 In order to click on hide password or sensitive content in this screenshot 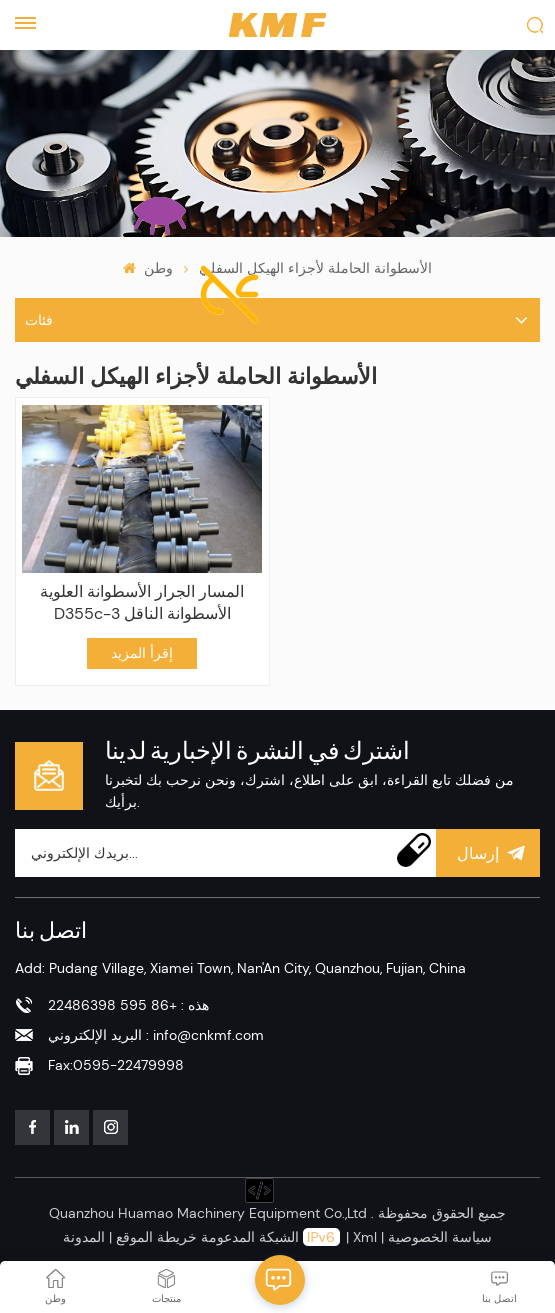, I will do `click(160, 217)`.